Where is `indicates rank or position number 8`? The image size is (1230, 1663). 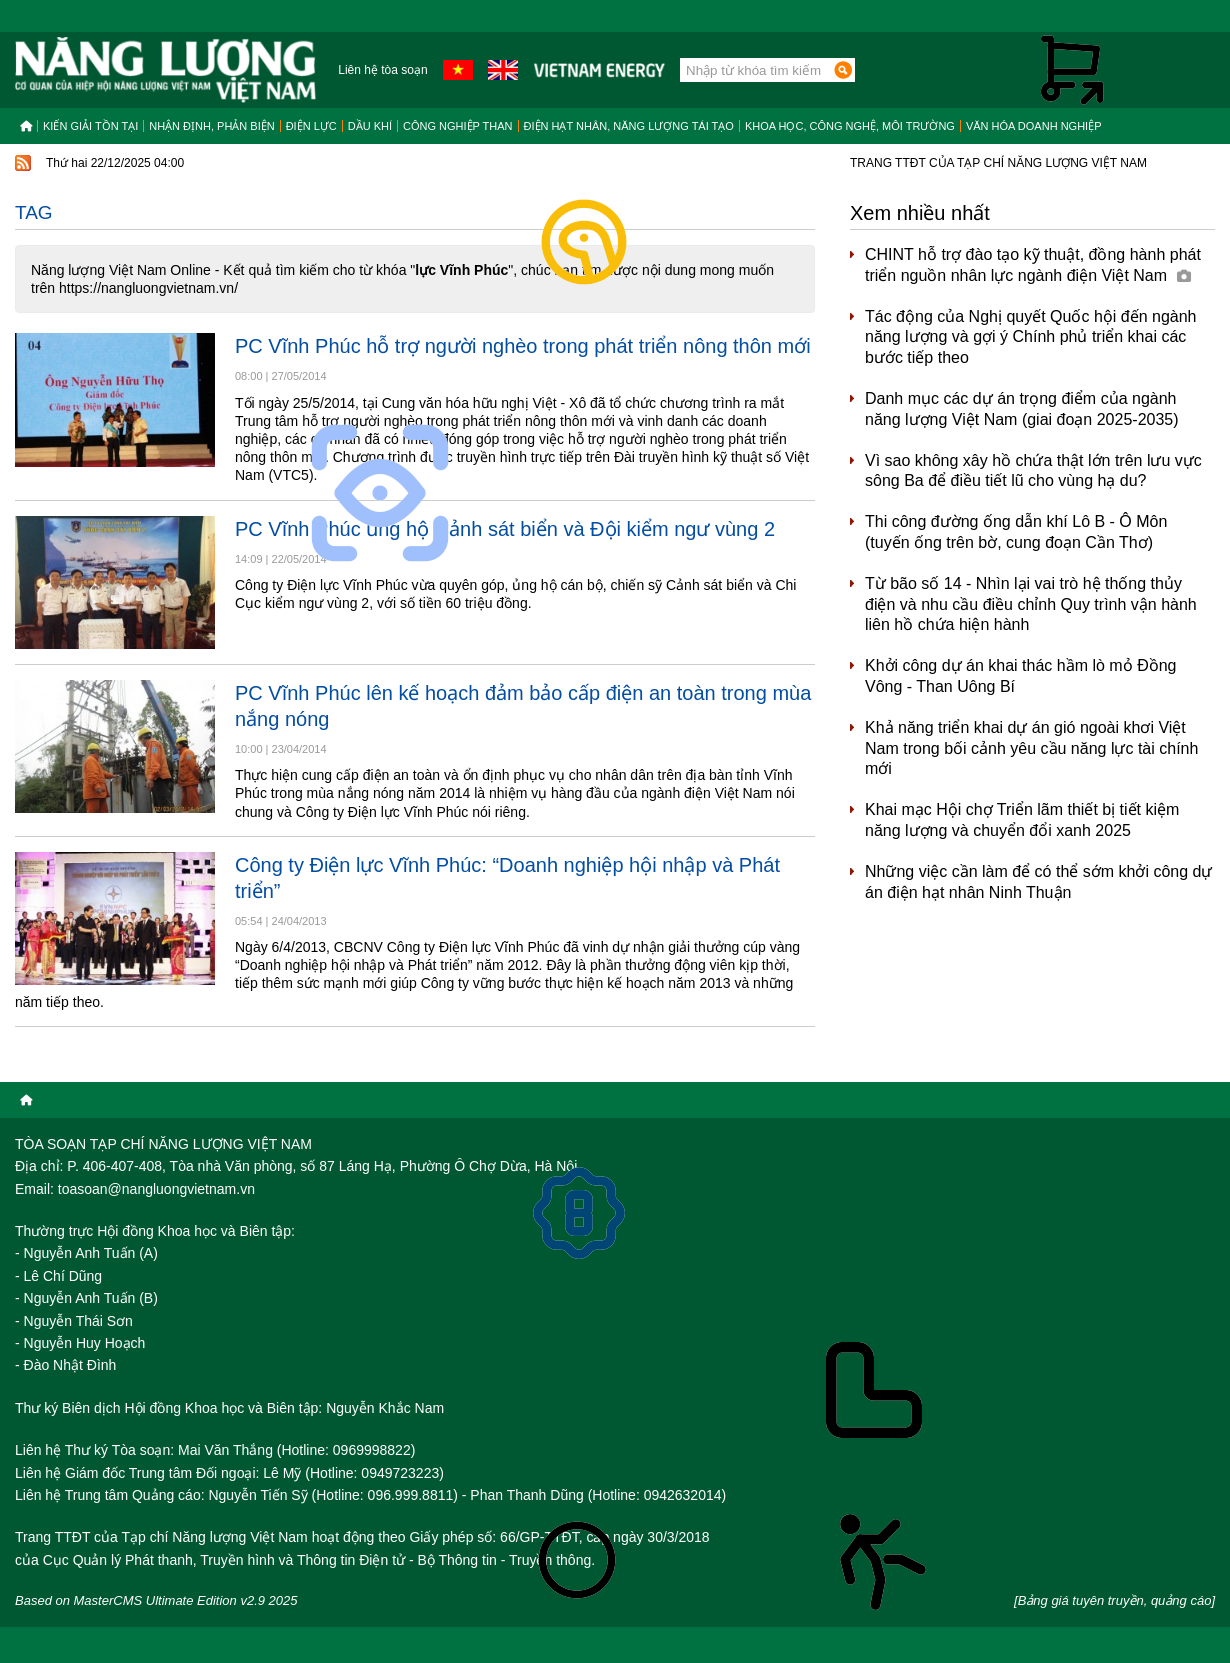 indicates rank or position number 8 is located at coordinates (579, 1213).